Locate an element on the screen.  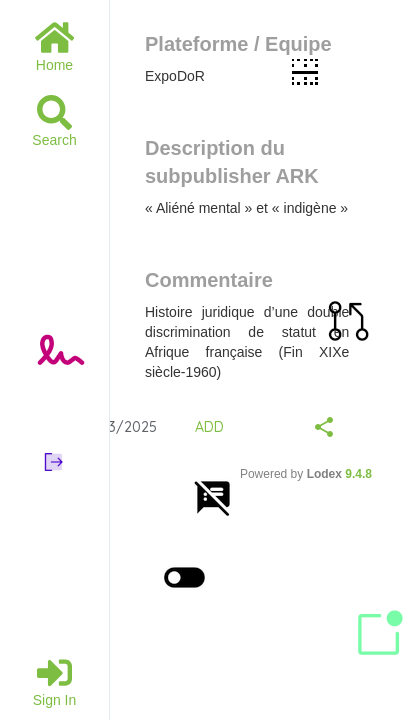
toggle switch in off position is located at coordinates (184, 577).